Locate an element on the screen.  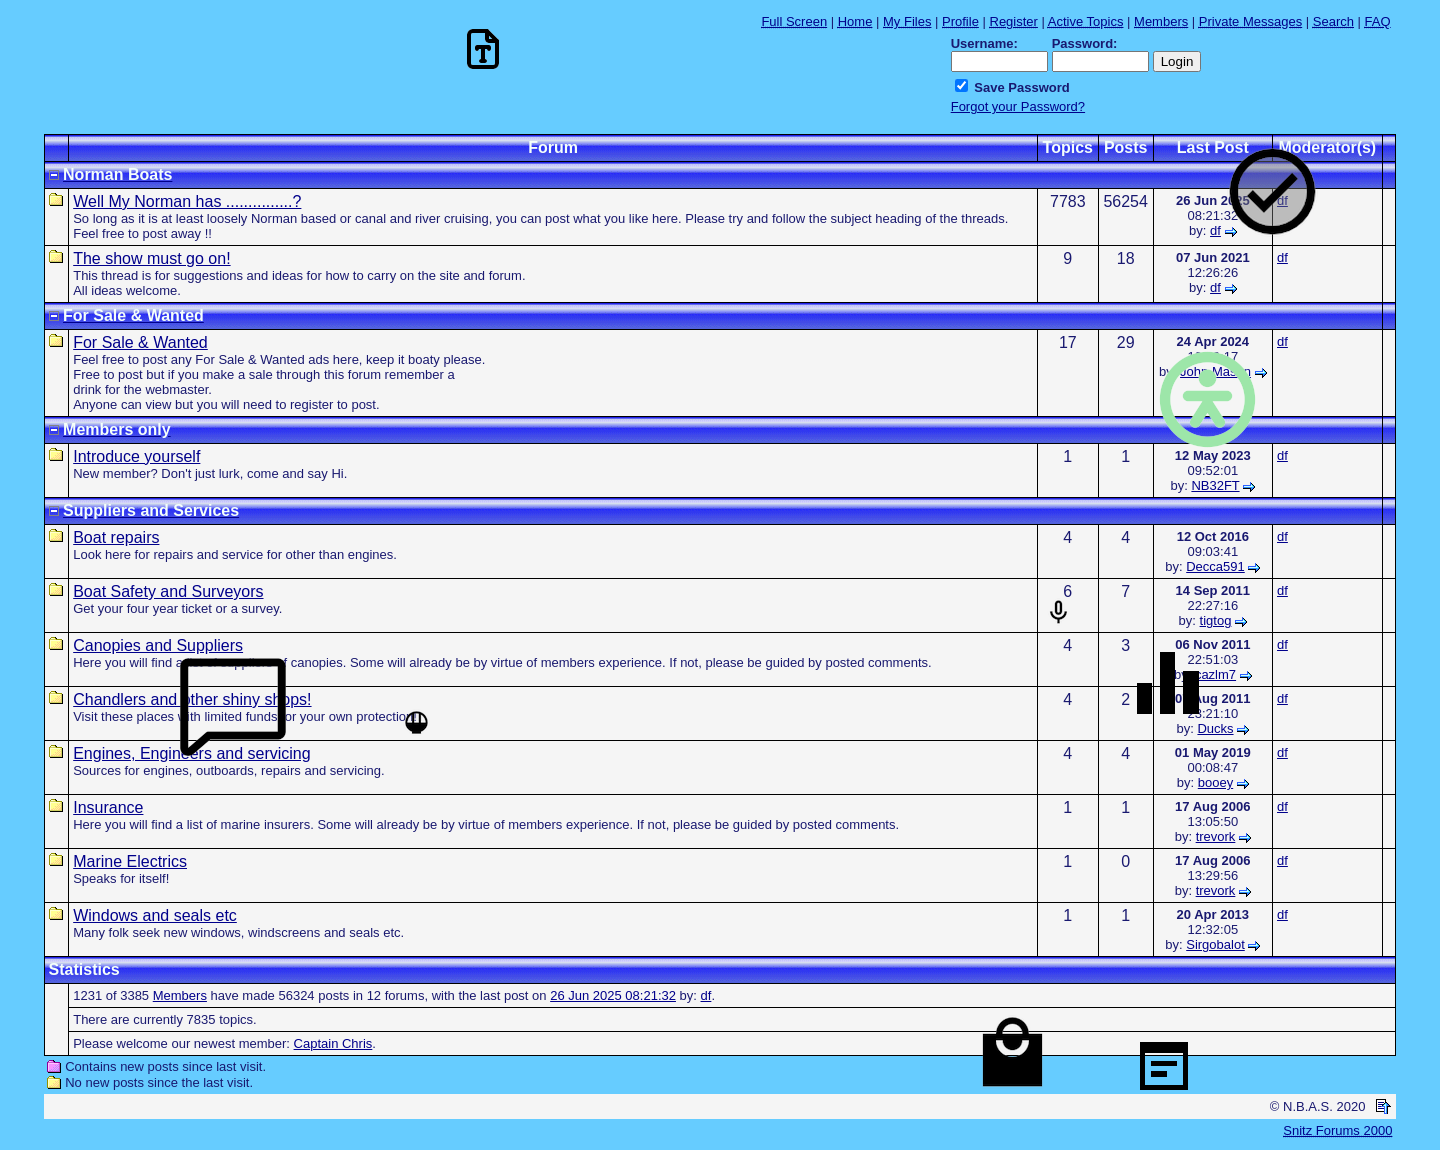
browse asian or rice-based cuisine options is located at coordinates (416, 722).